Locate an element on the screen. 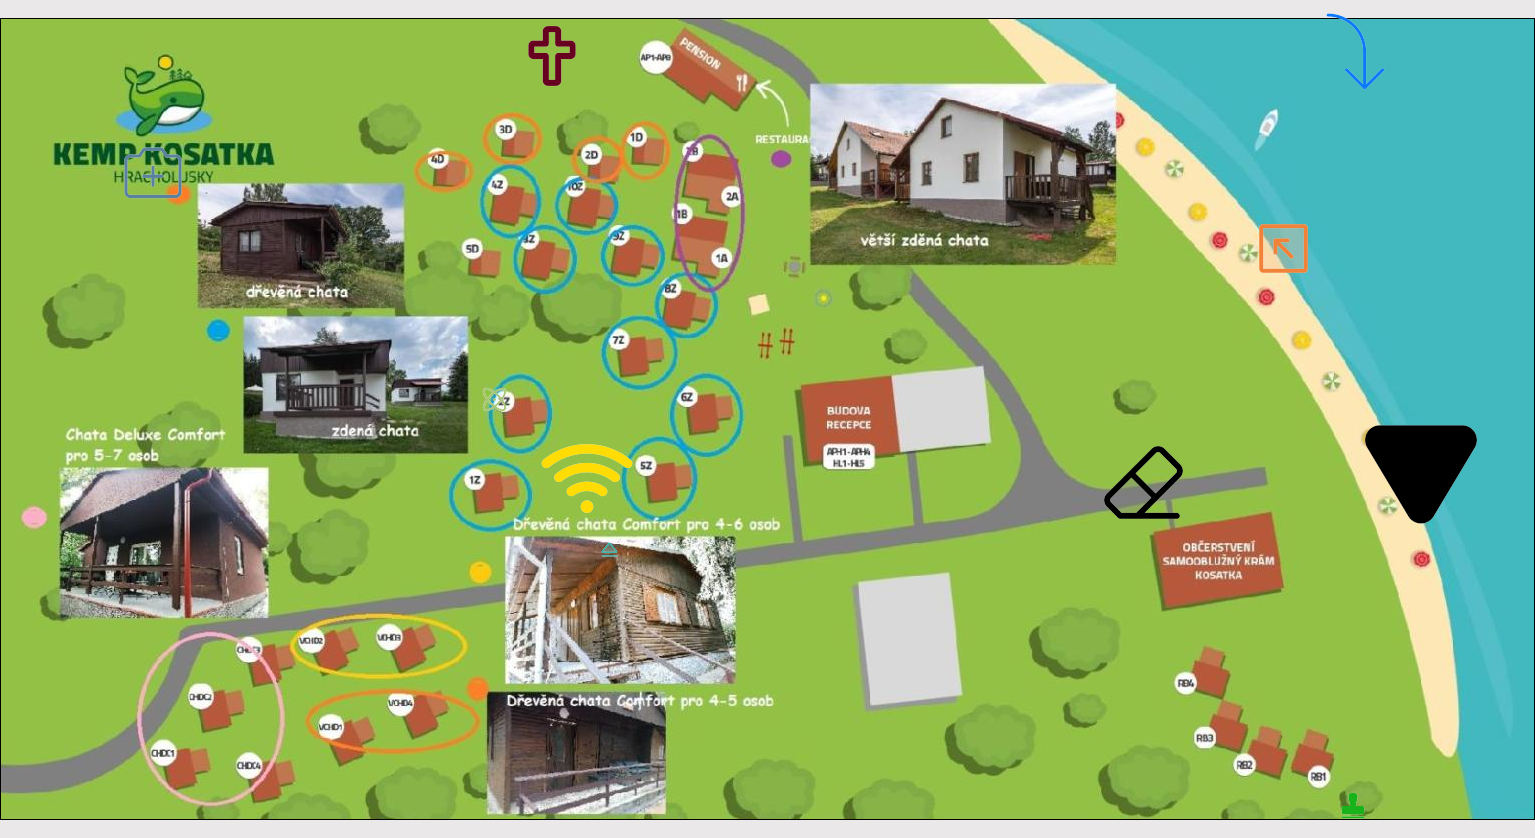  navigate to the top-left or home position is located at coordinates (1283, 248).